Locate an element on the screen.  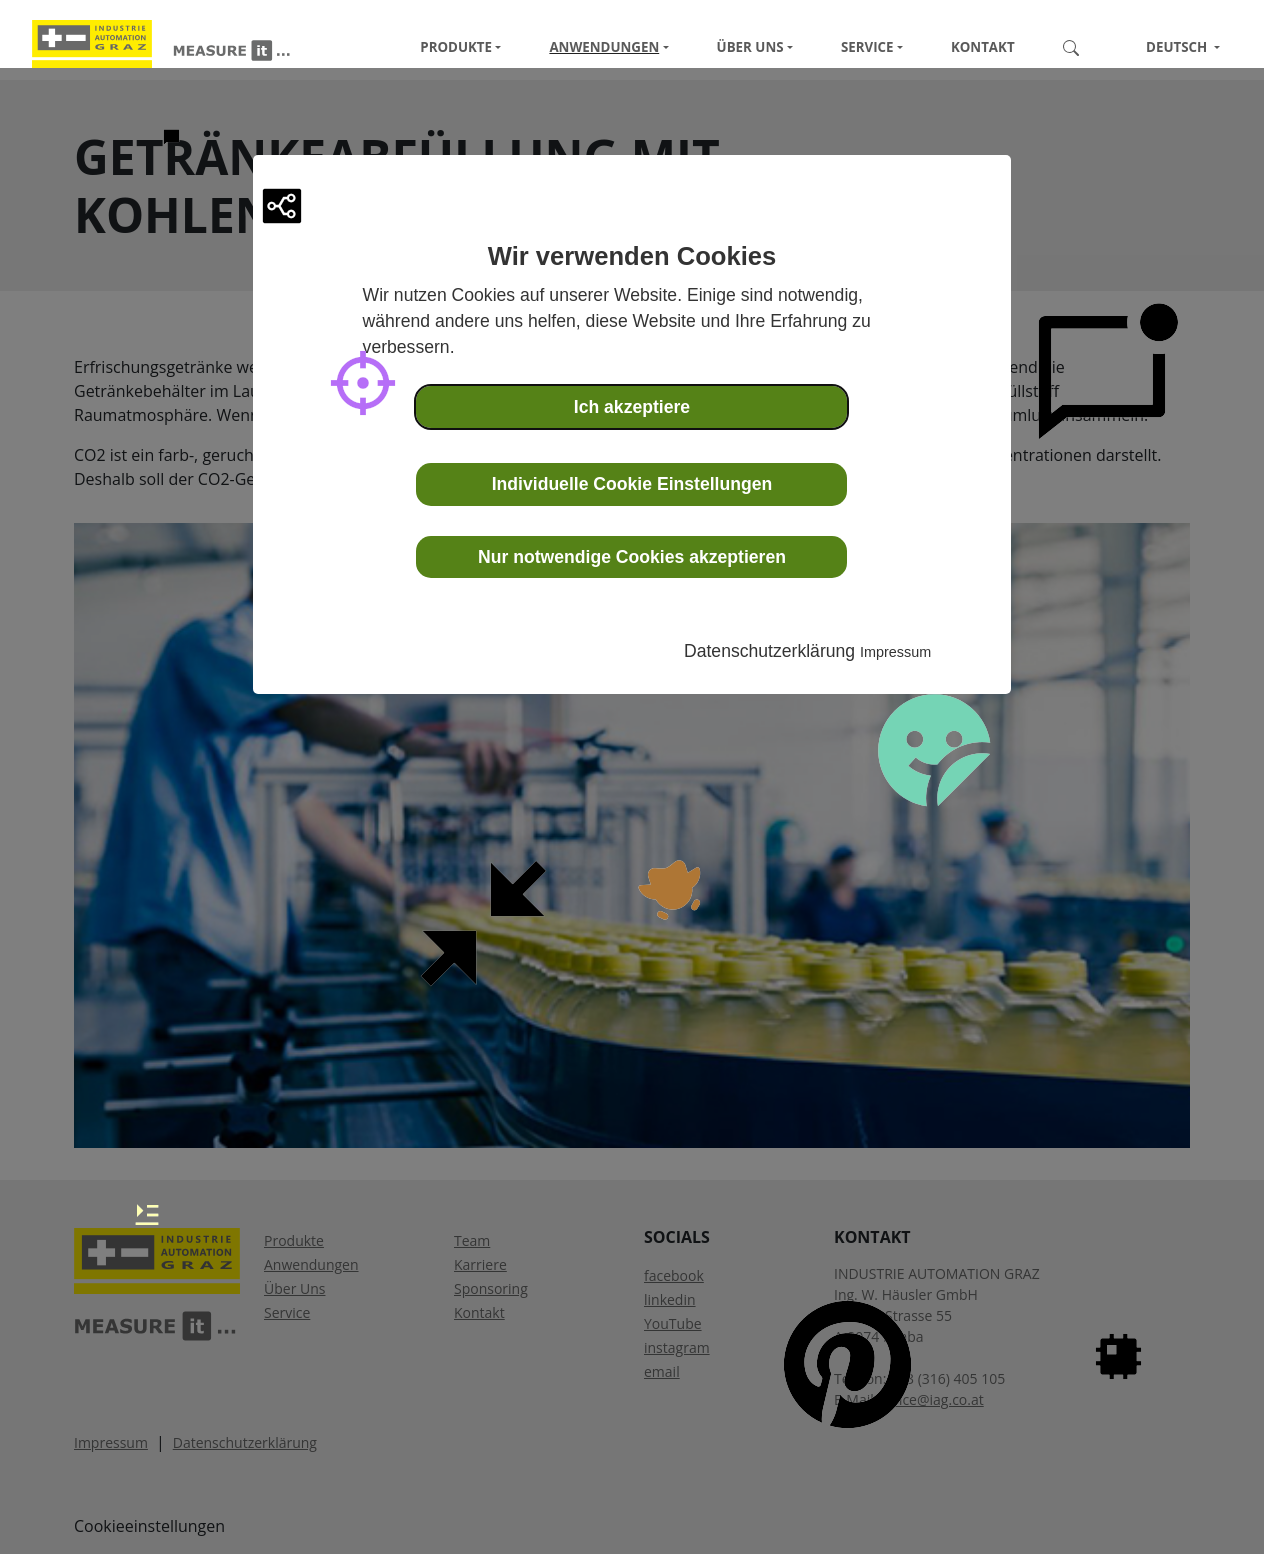
collapse the side menu or navigation panel is located at coordinates (147, 1215).